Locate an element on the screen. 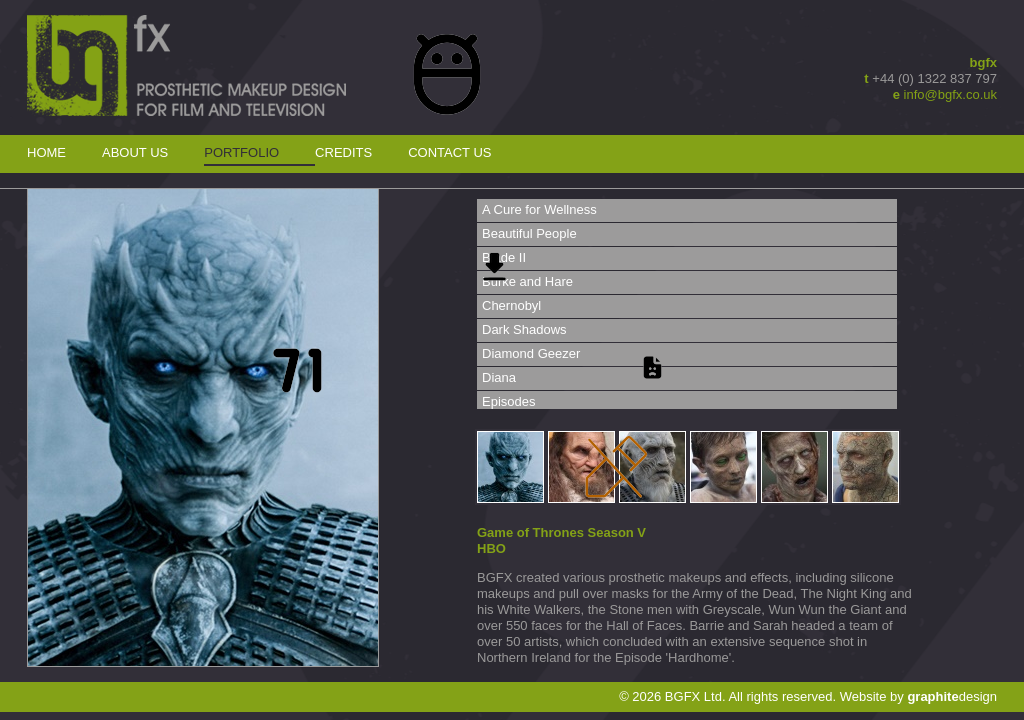 The height and width of the screenshot is (720, 1024). download a file or content is located at coordinates (494, 267).